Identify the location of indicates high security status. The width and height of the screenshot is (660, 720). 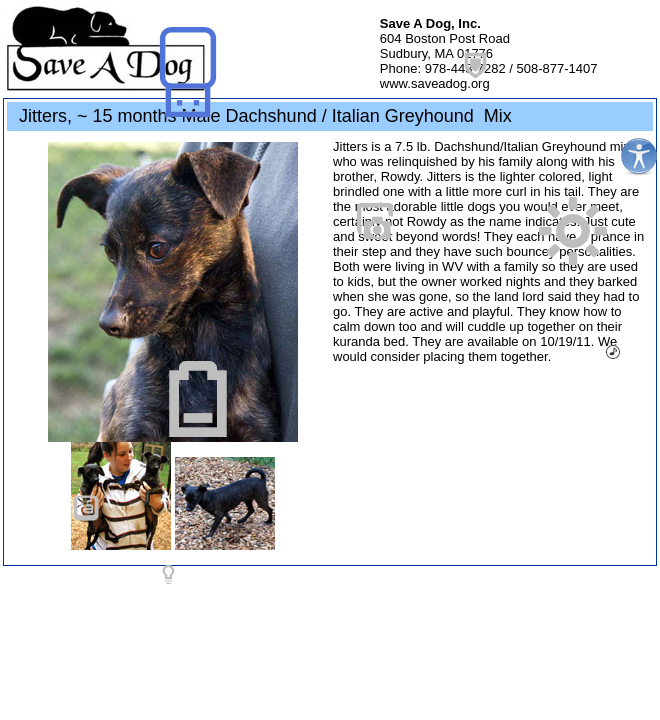
(475, 65).